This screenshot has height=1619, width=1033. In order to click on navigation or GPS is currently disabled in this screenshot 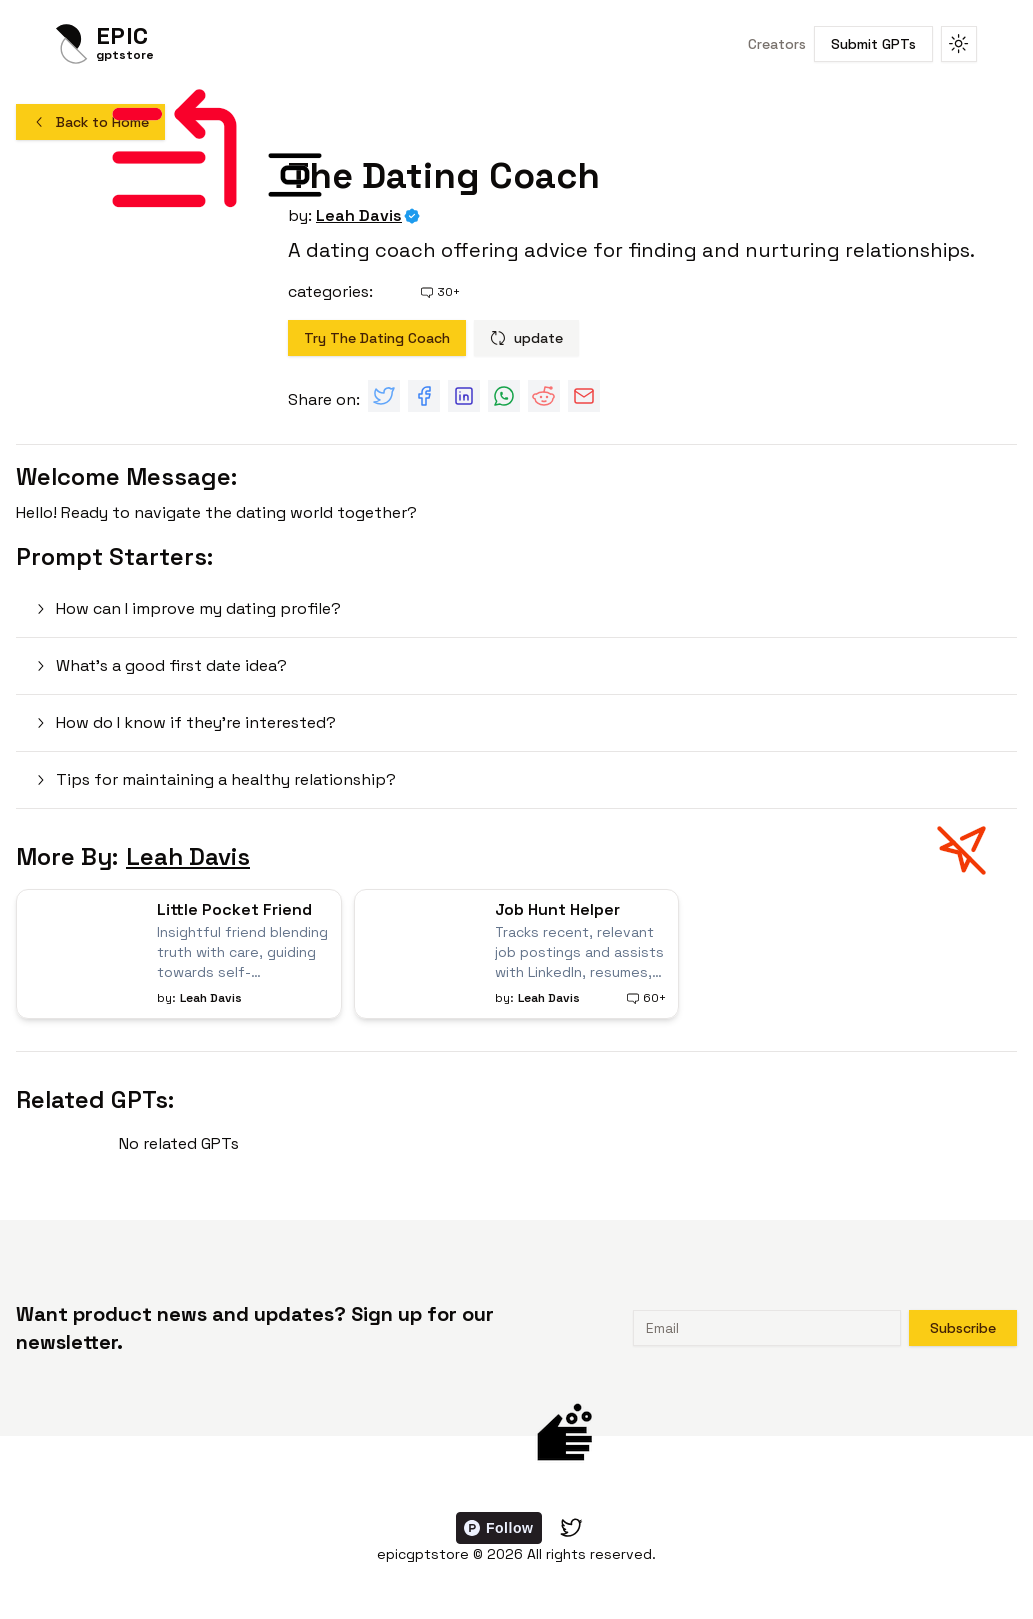, I will do `click(961, 850)`.